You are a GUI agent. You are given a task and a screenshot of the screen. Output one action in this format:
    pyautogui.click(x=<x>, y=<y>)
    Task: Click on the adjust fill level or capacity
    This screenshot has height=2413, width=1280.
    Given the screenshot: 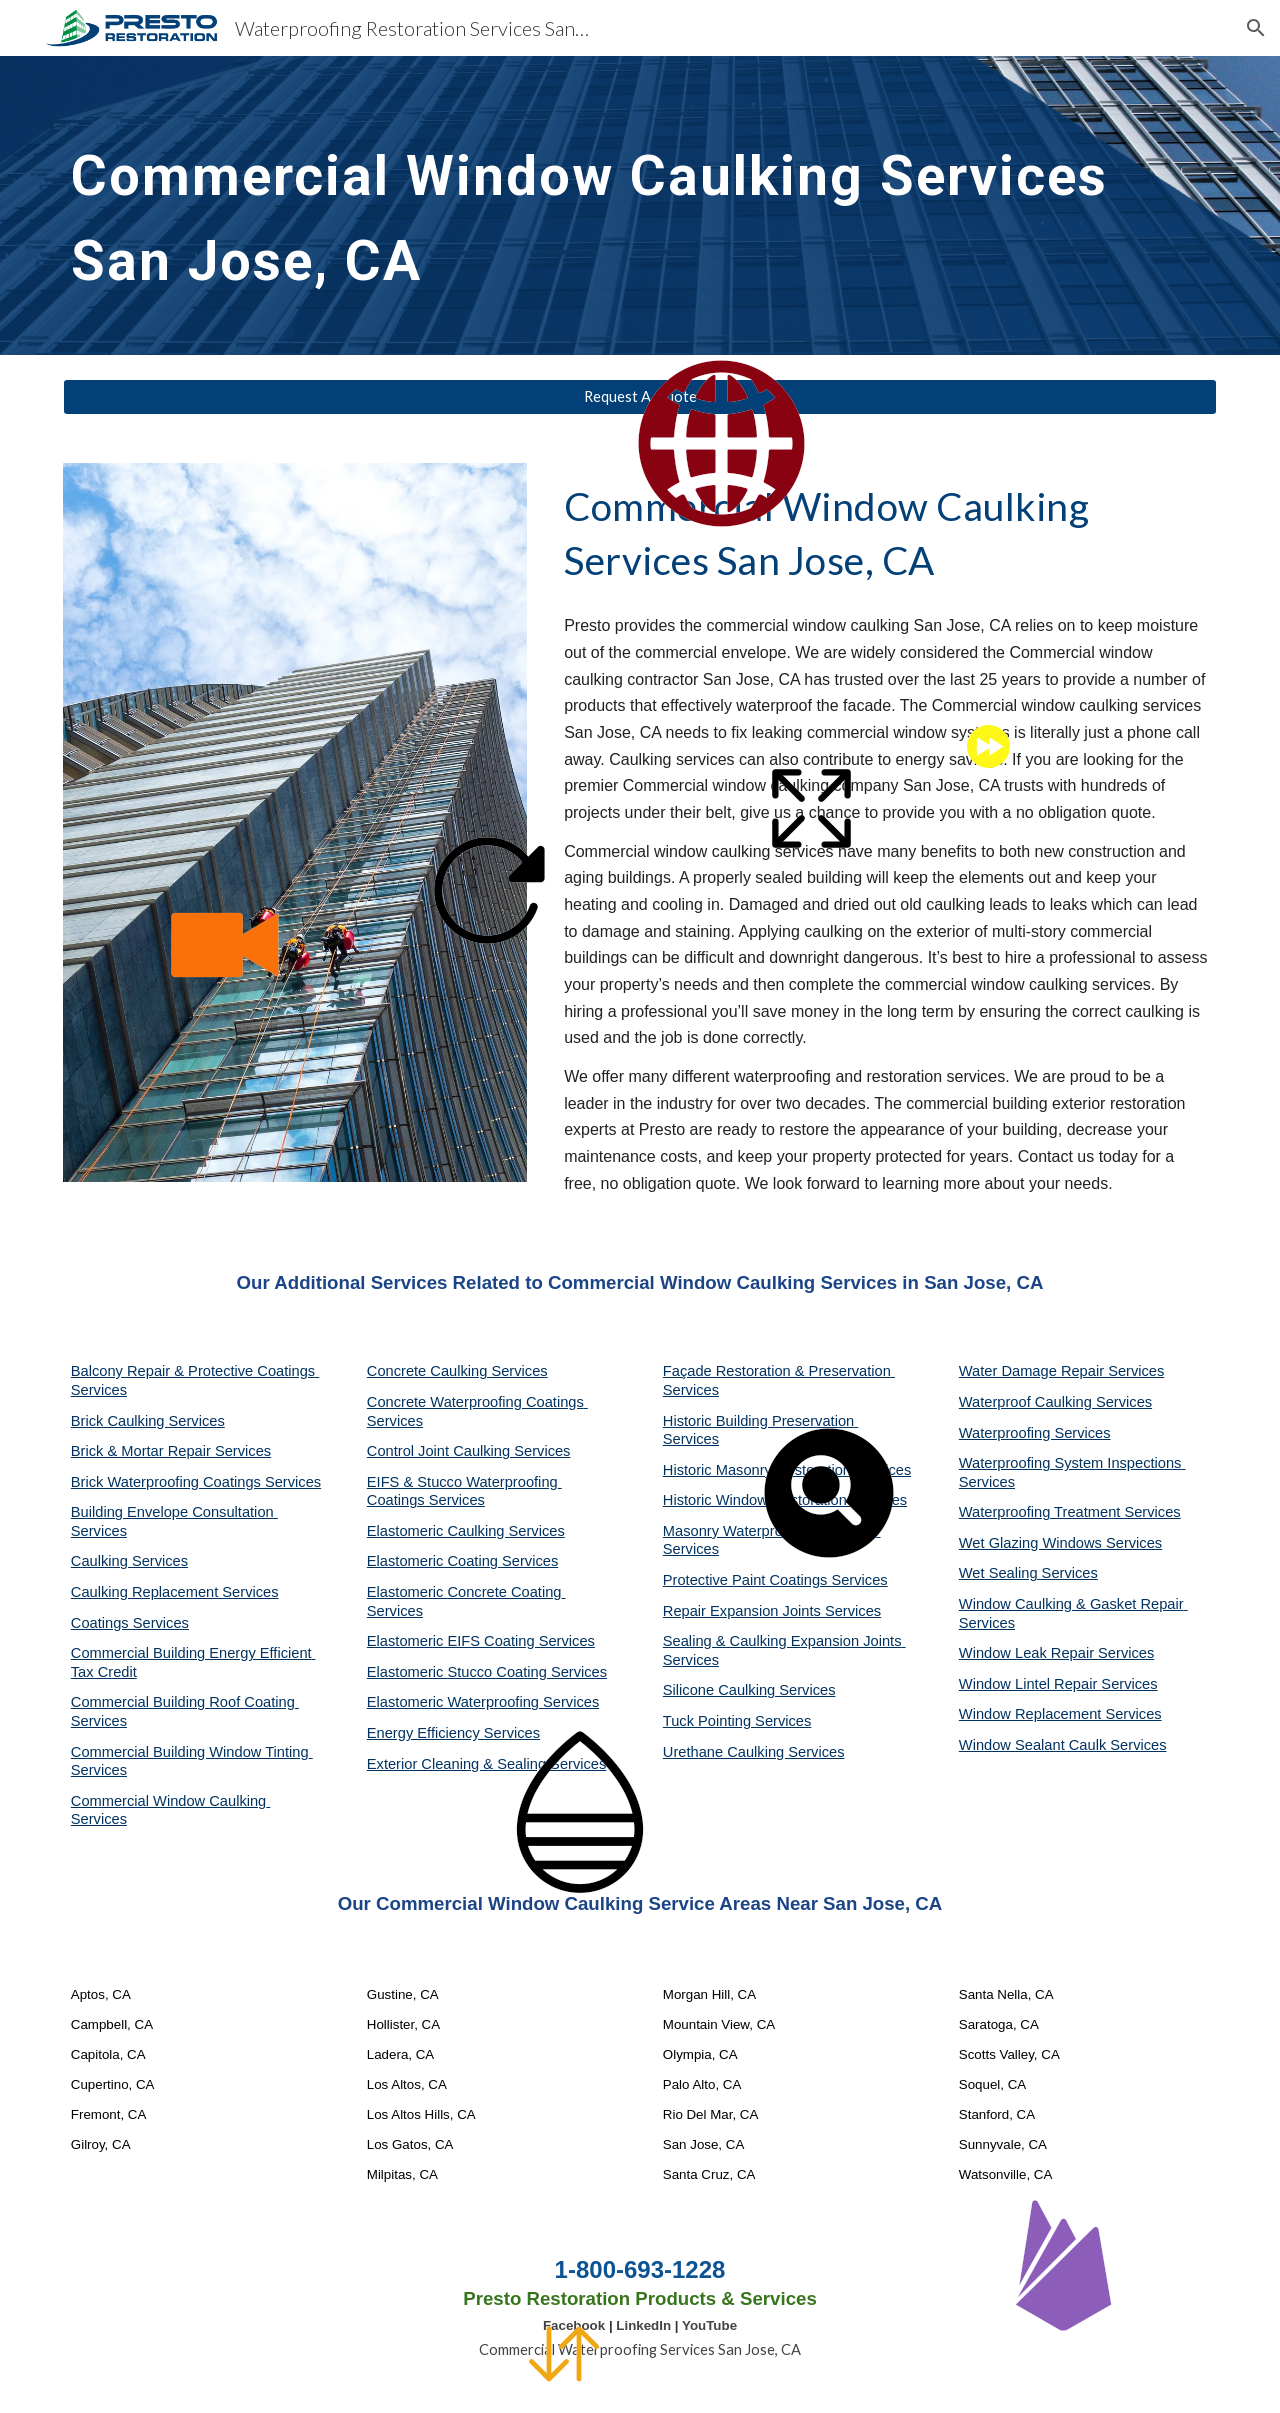 What is the action you would take?
    pyautogui.click(x=580, y=1818)
    